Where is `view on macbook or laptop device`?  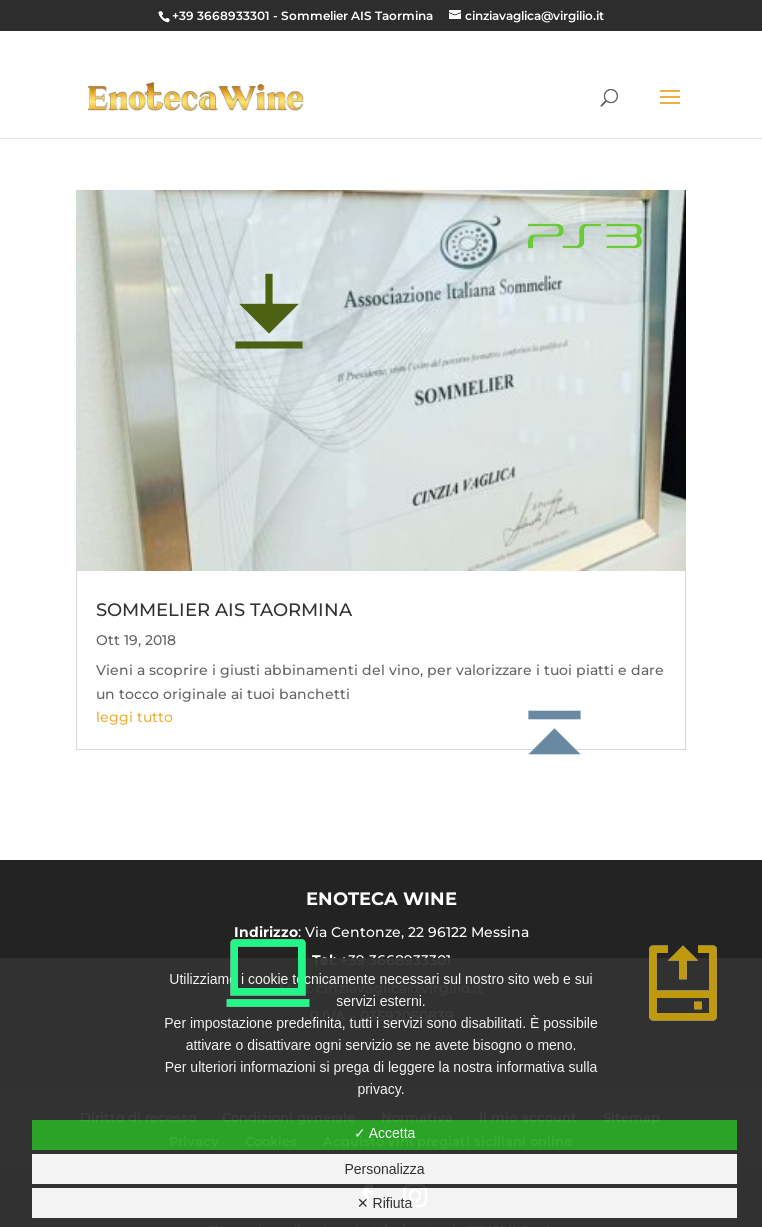 view on macbook or laptop device is located at coordinates (268, 973).